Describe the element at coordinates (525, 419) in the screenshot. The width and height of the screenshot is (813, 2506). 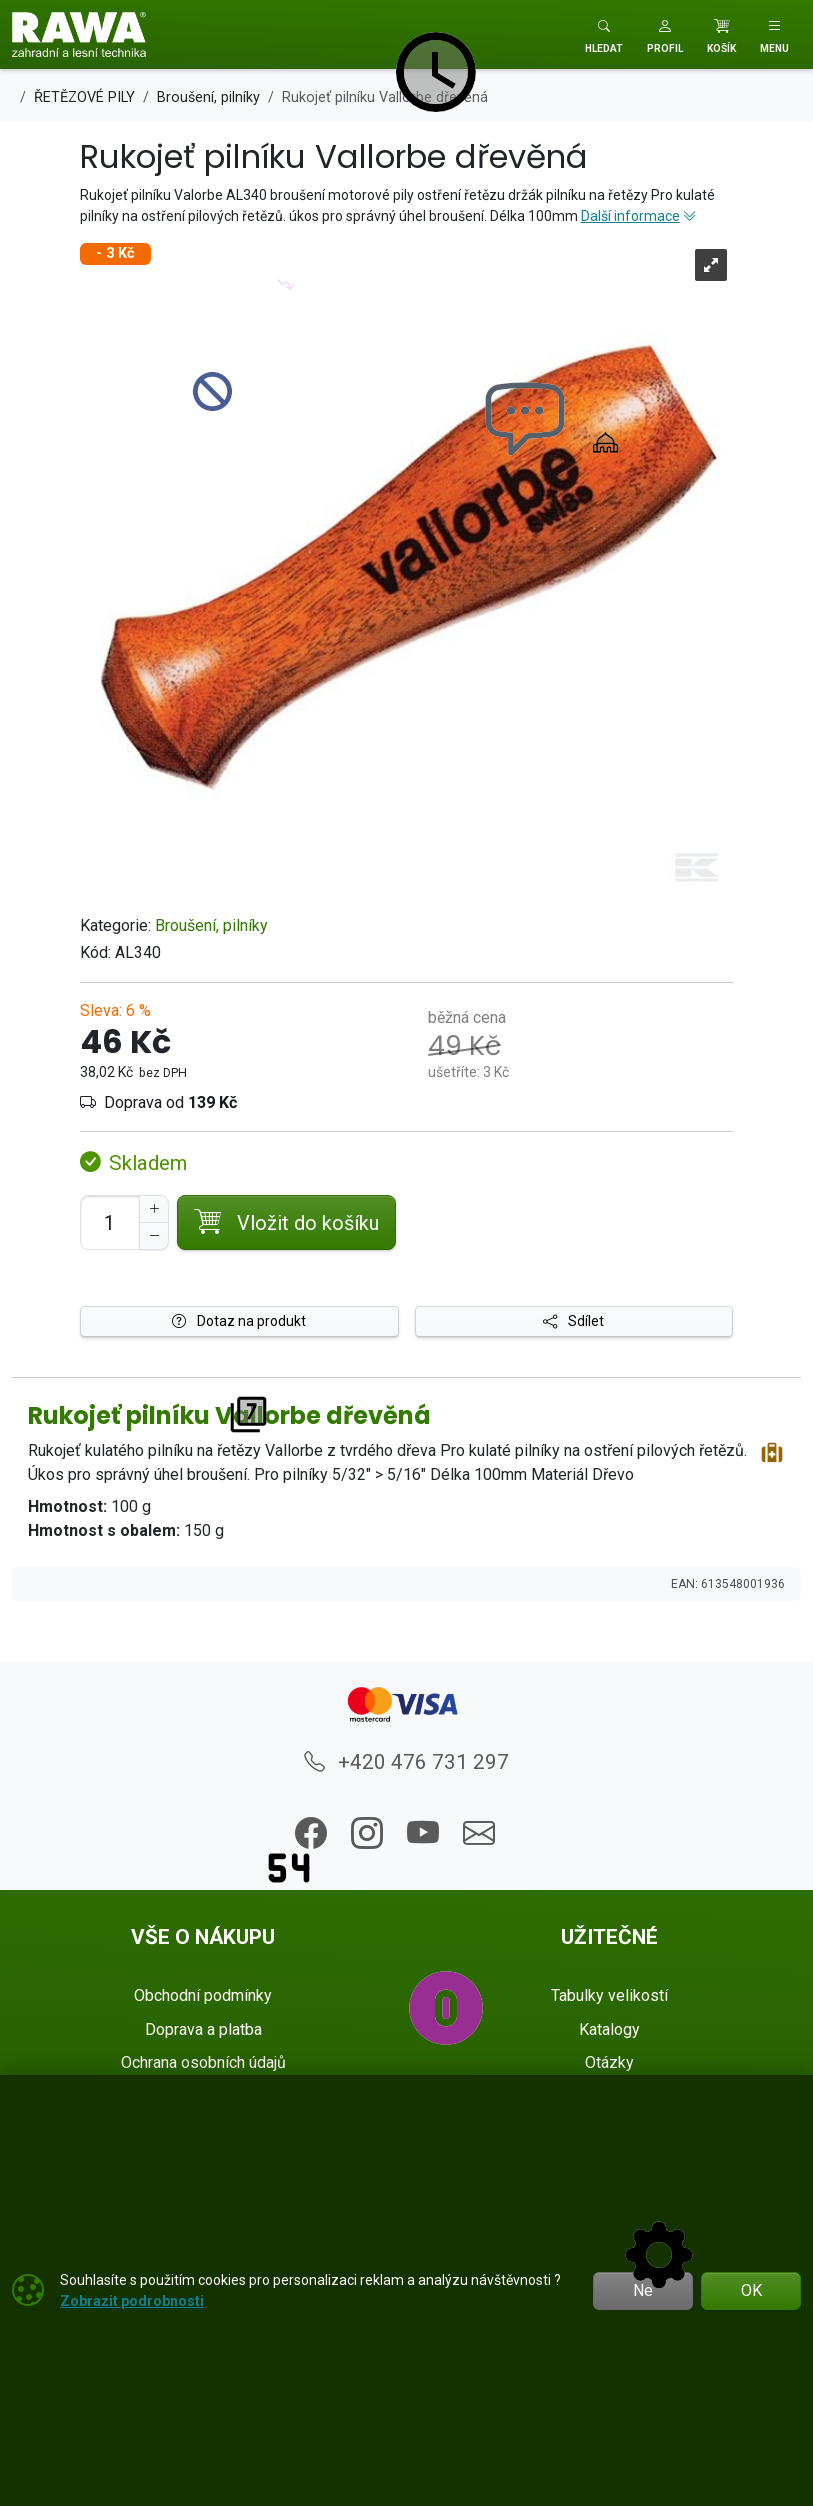
I see `open chat or messaging` at that location.